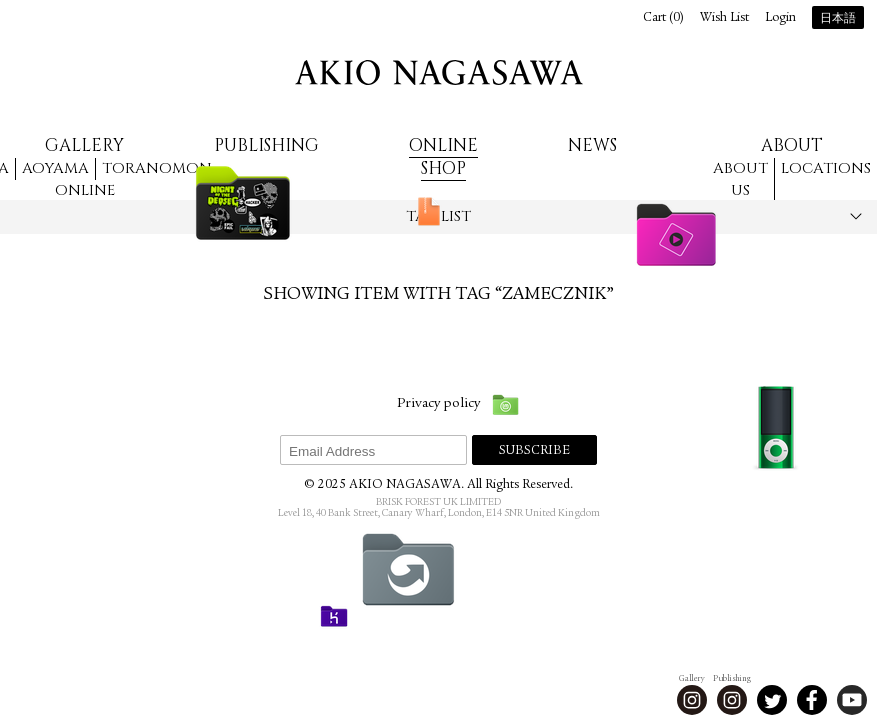 The width and height of the screenshot is (877, 720). I want to click on open watch dogs 2 game files folder, so click(242, 205).